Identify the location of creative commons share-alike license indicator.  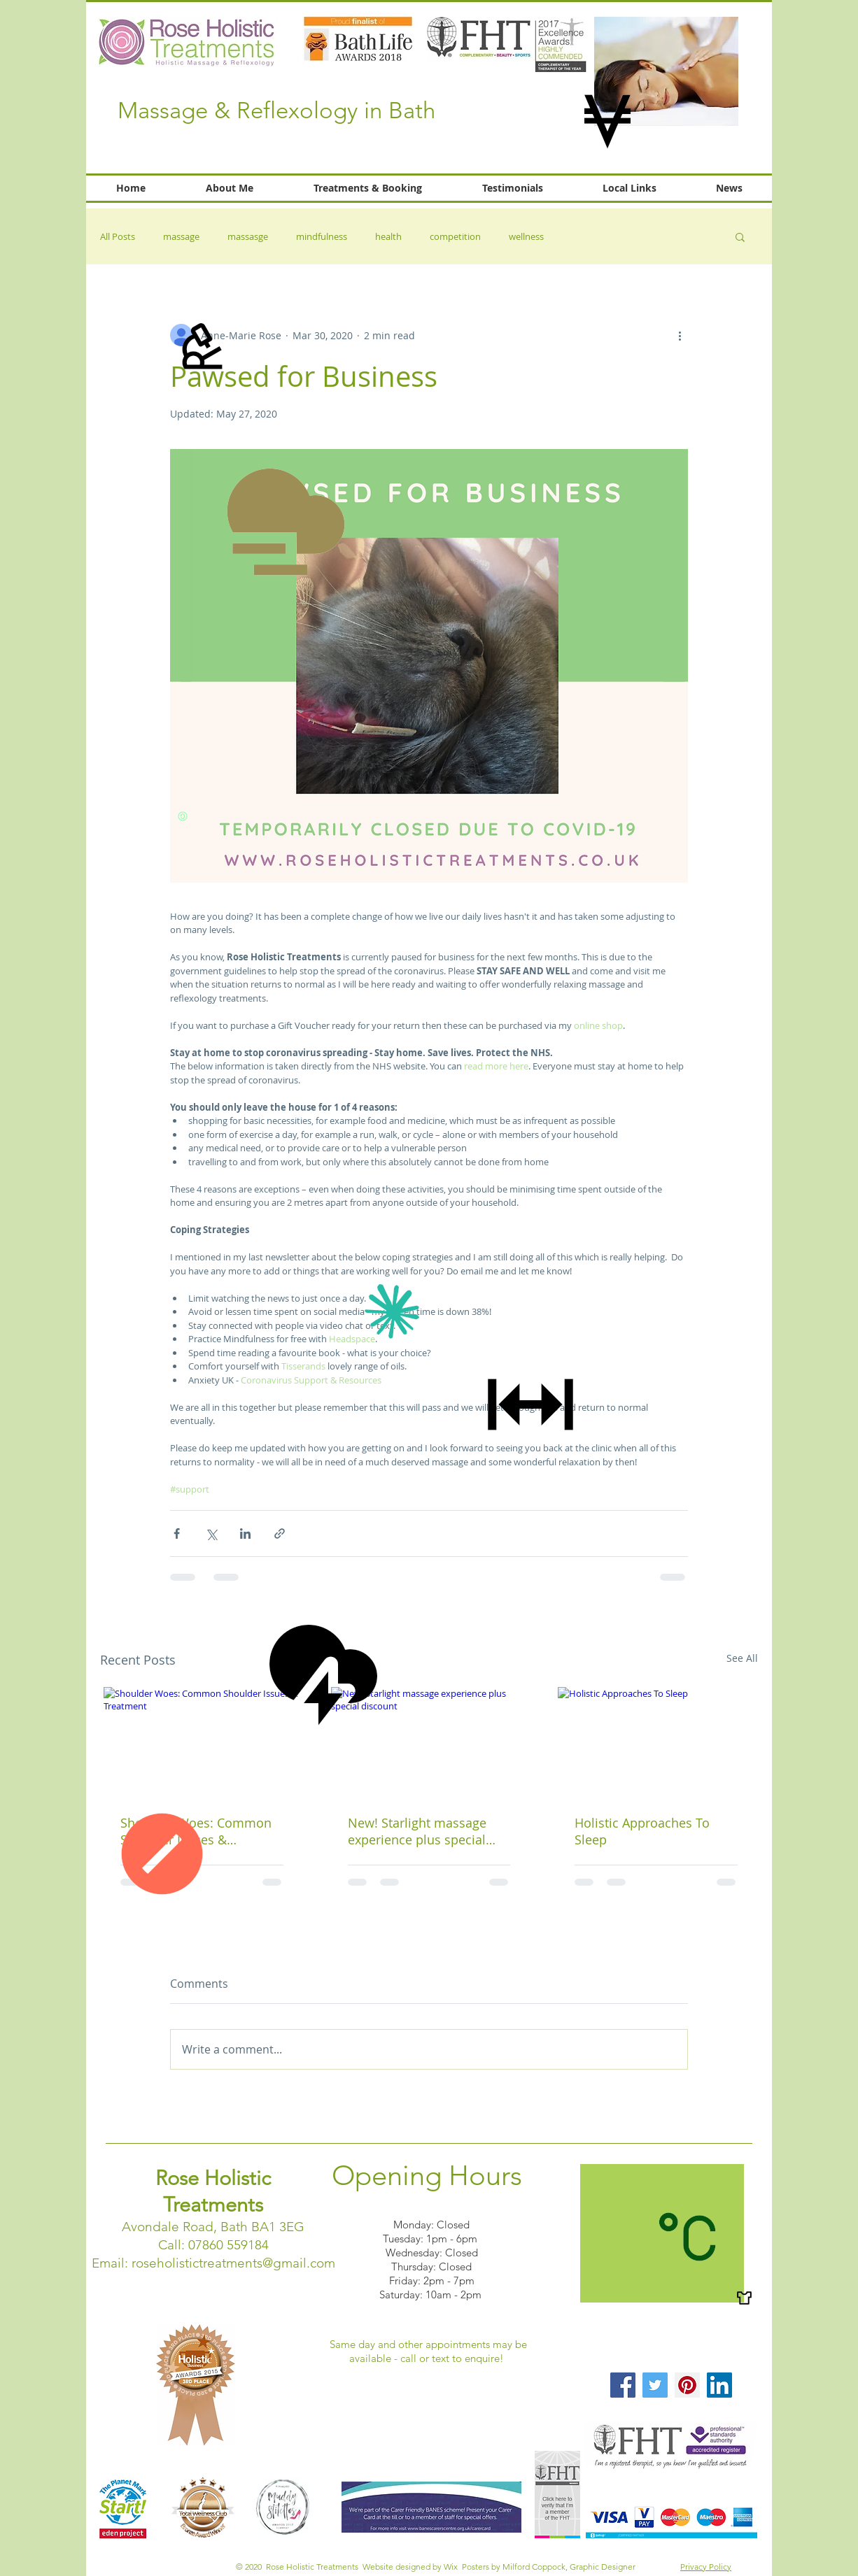
(183, 816).